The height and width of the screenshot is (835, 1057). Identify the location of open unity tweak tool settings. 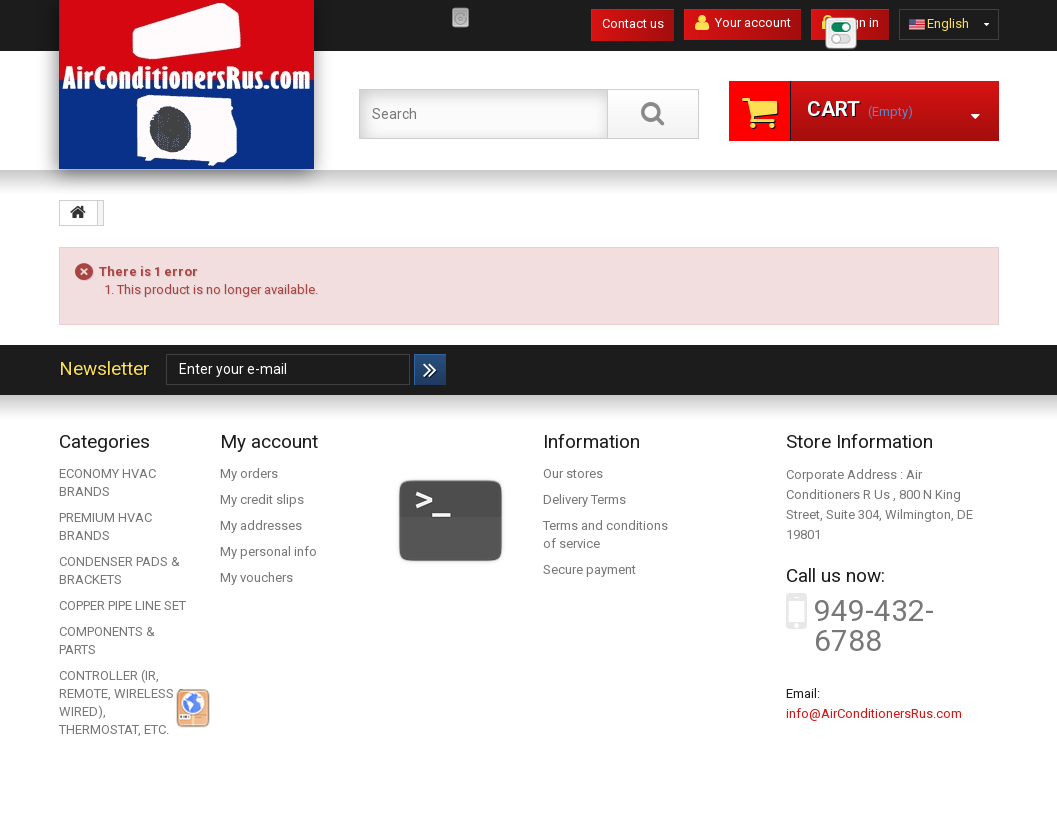
(841, 33).